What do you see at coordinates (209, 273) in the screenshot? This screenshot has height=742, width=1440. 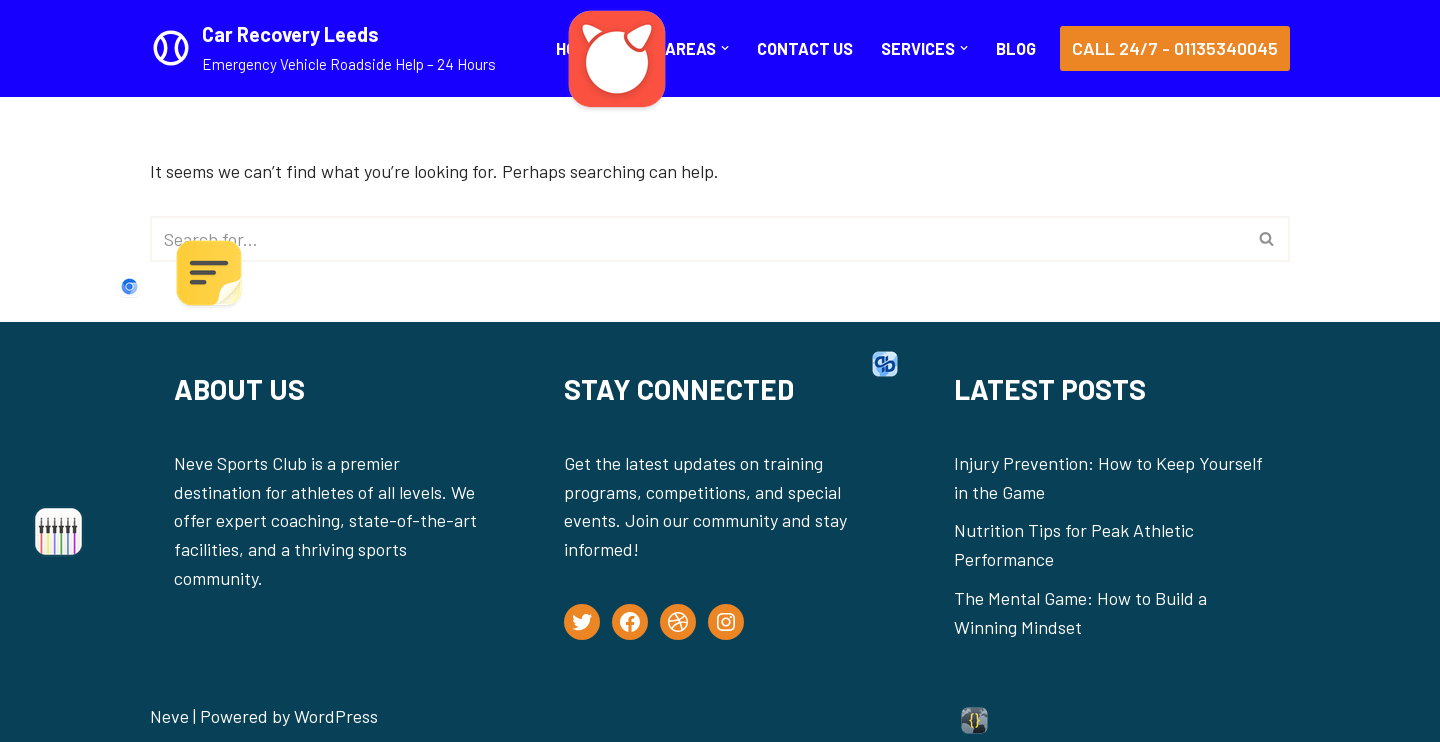 I see `open the stickies app for quick notes` at bounding box center [209, 273].